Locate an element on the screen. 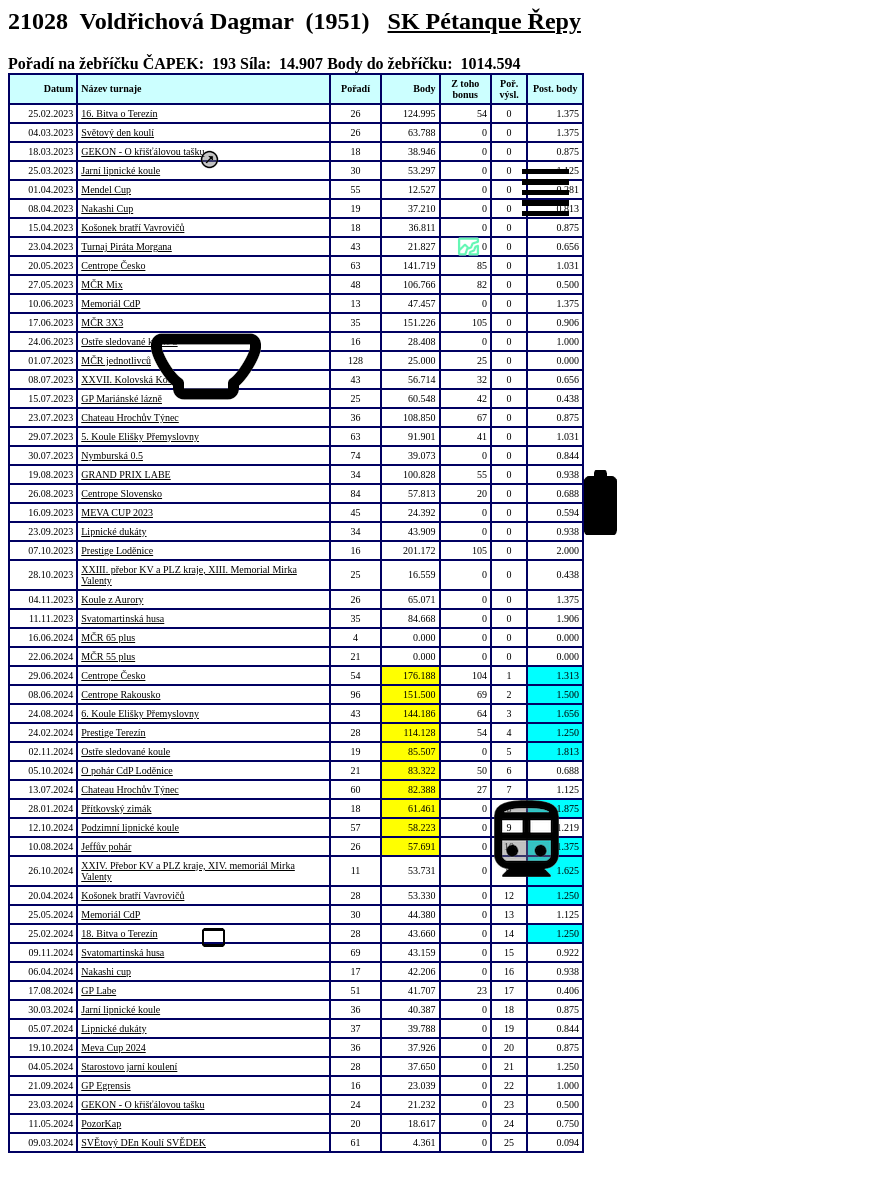  indicates battery is fully charged is located at coordinates (600, 502).